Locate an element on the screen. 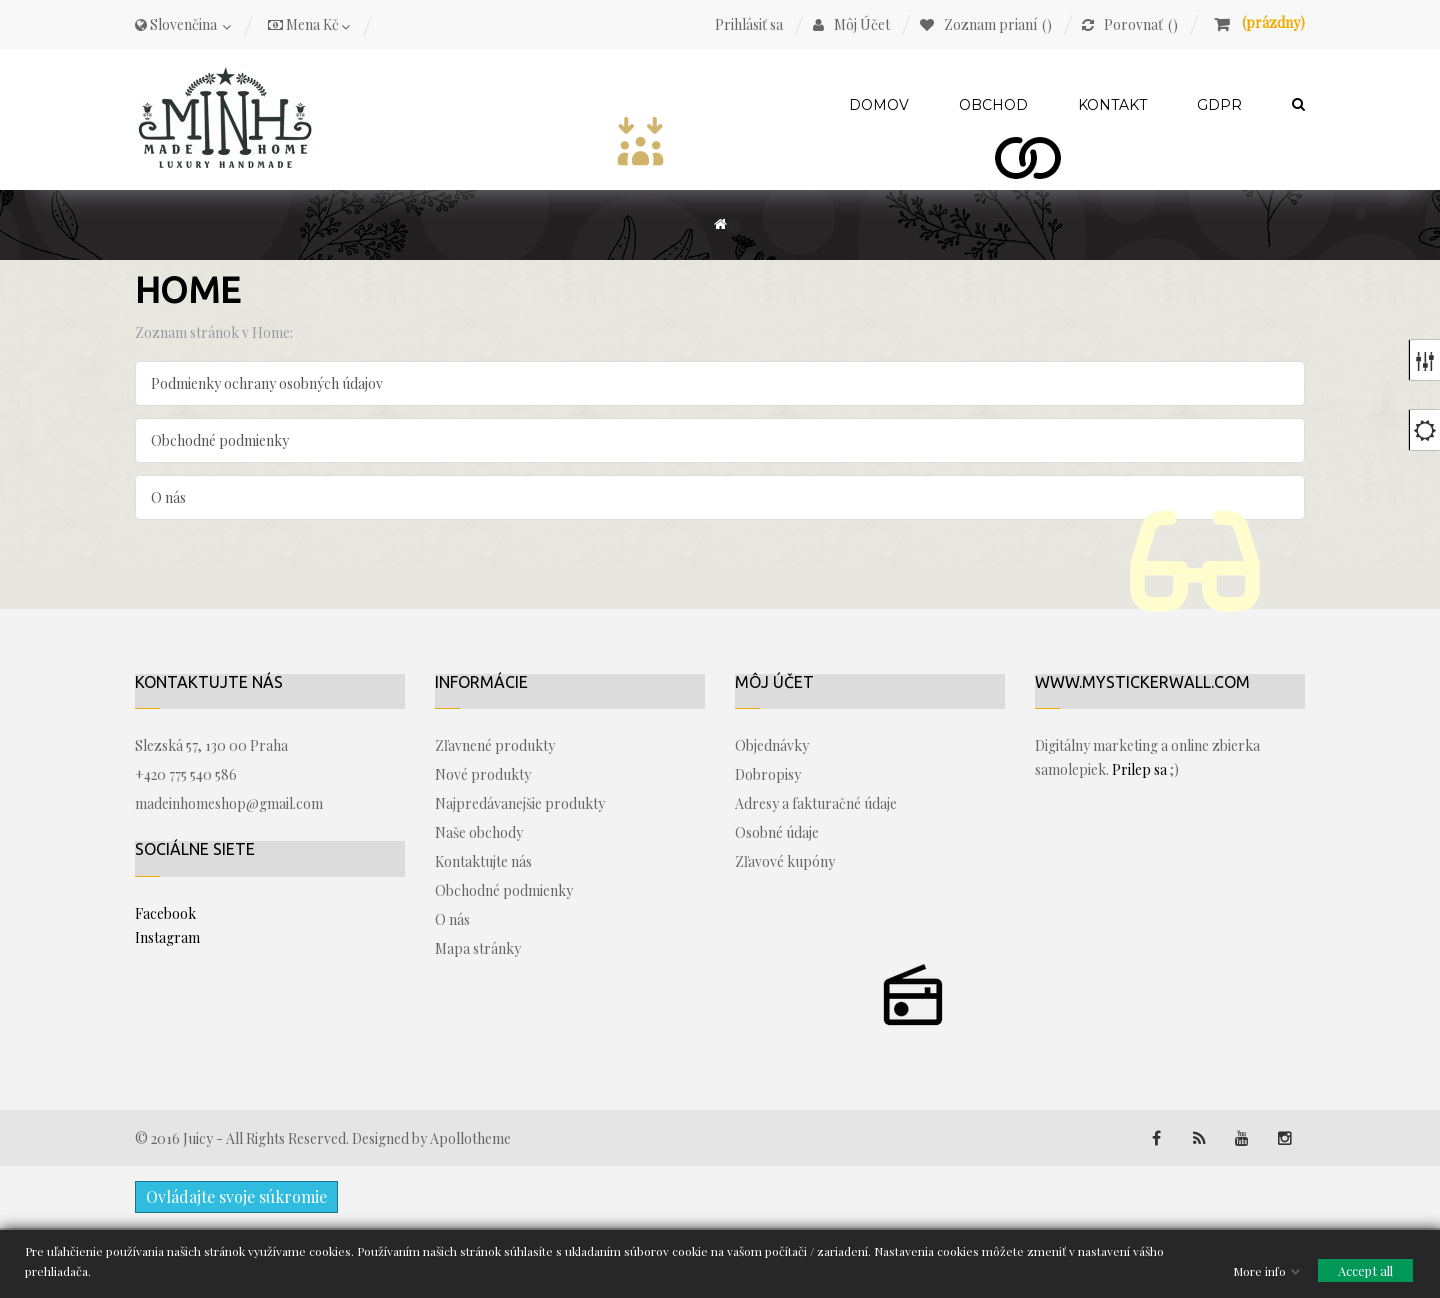  distribute tasks or assignments to team members is located at coordinates (640, 142).